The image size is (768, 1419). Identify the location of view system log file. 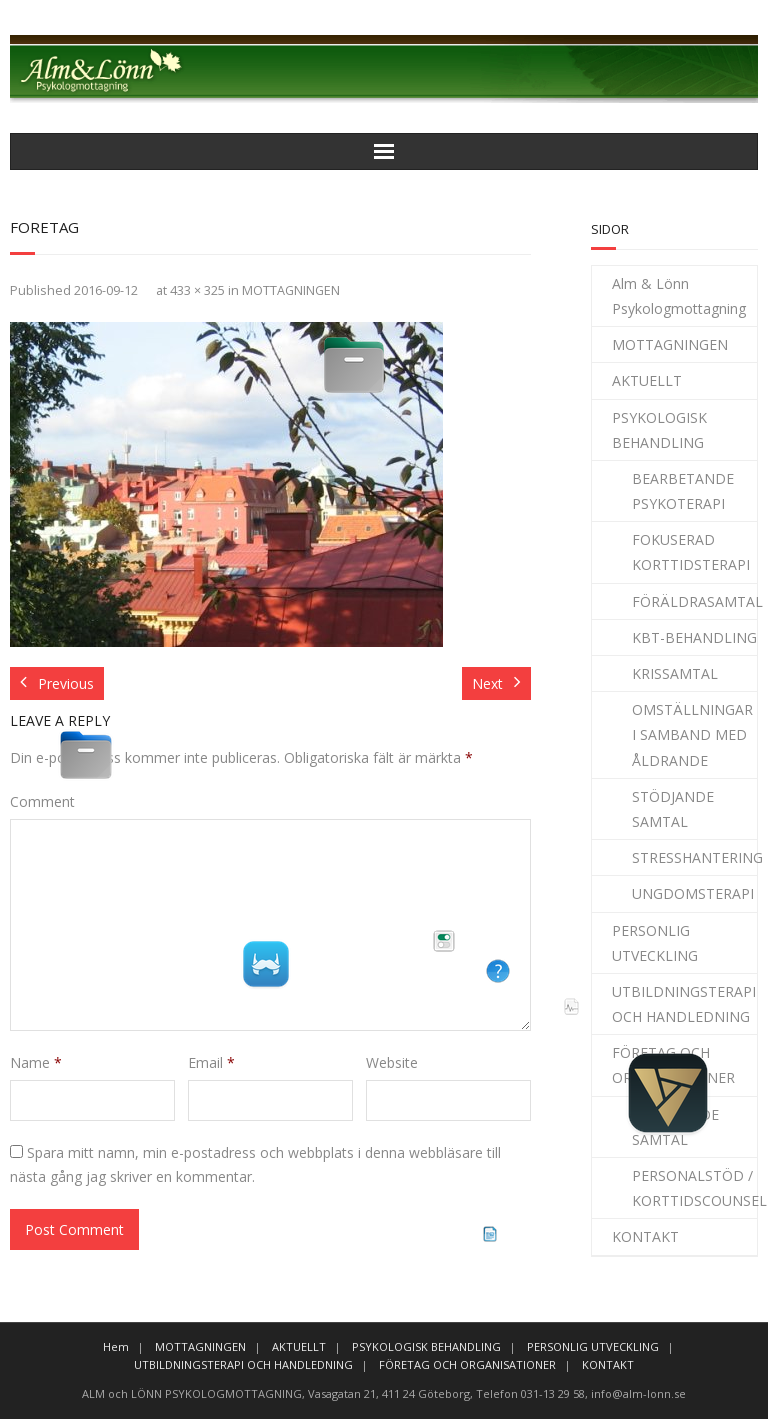
(571, 1006).